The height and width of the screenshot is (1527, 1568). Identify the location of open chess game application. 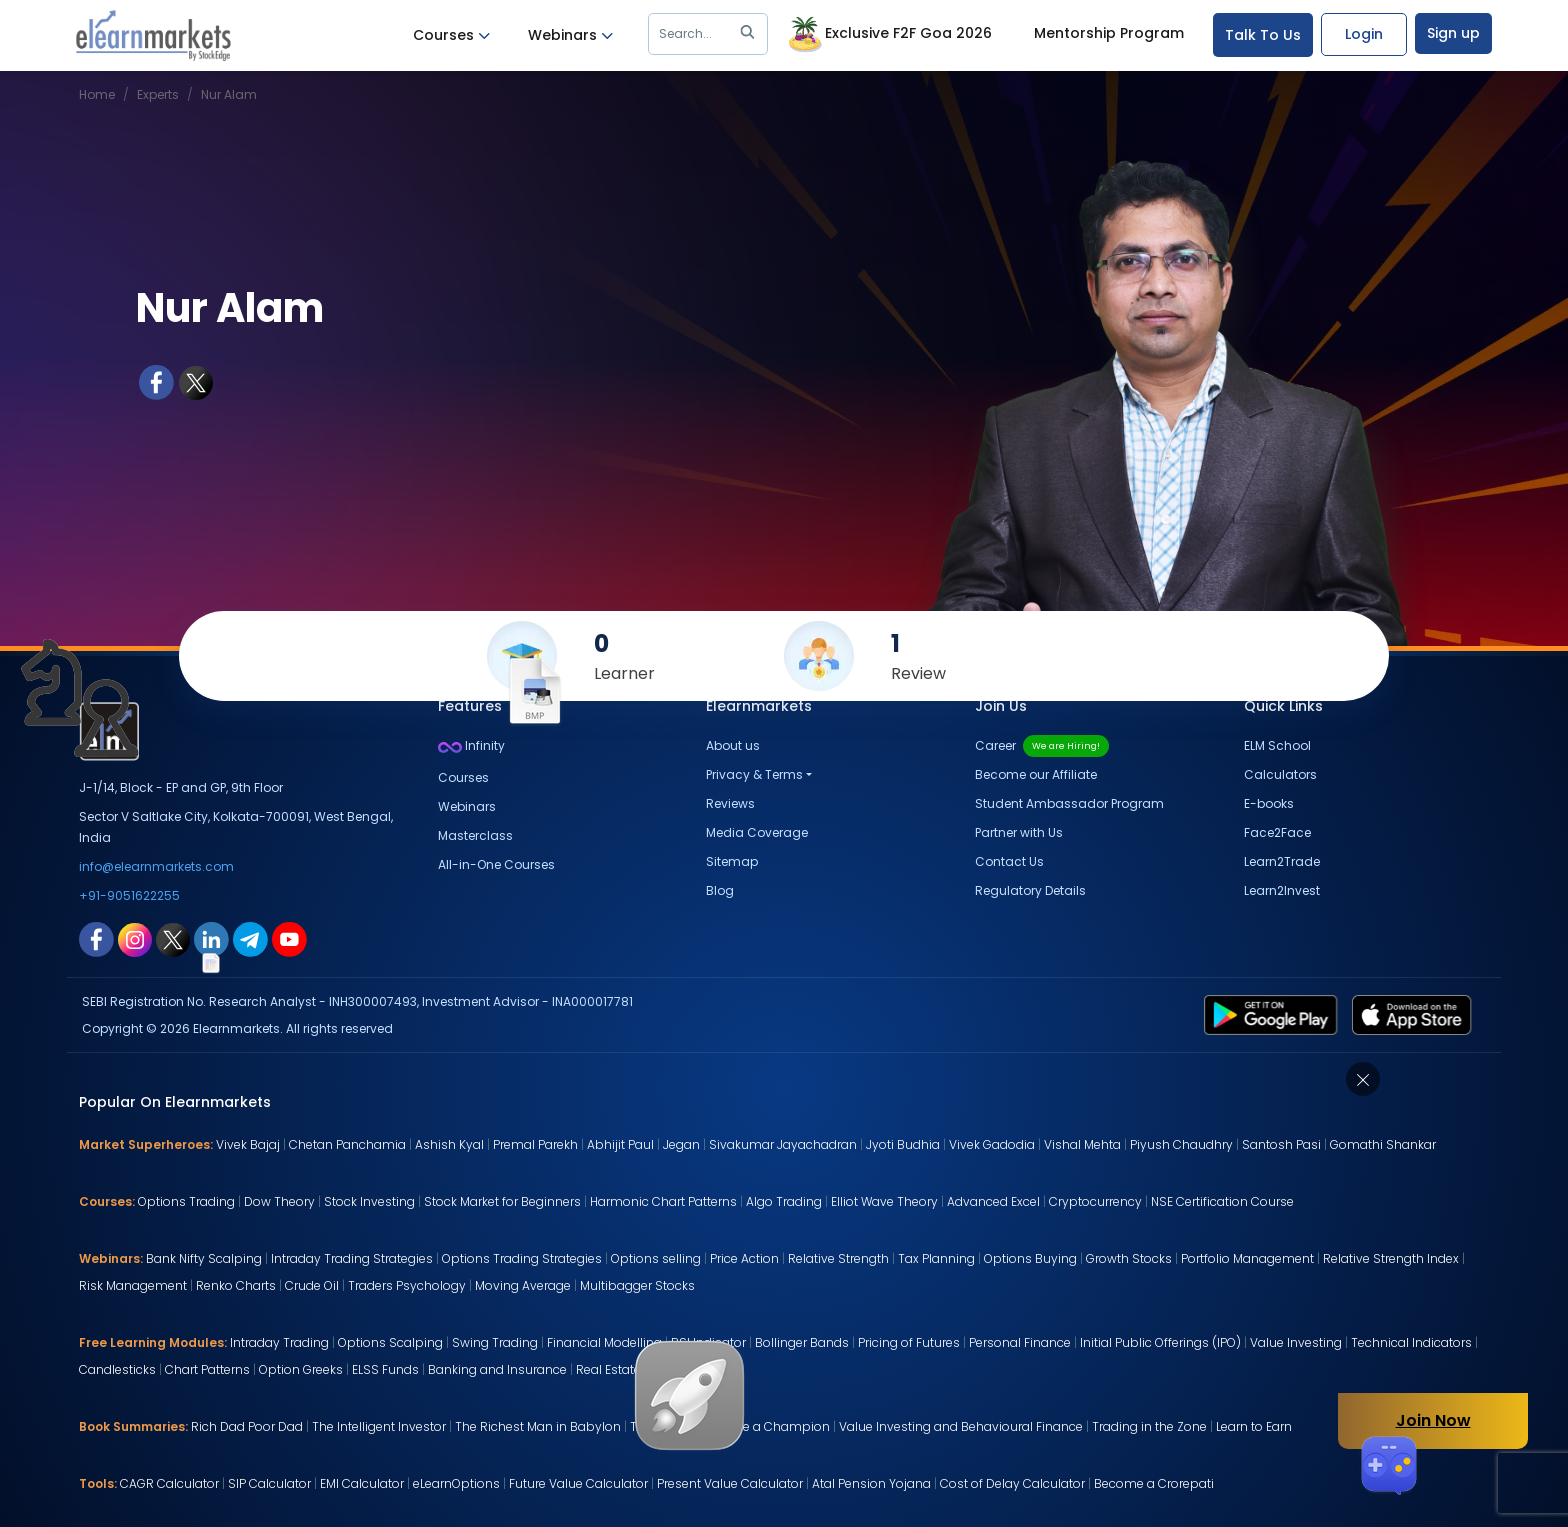
(80, 698).